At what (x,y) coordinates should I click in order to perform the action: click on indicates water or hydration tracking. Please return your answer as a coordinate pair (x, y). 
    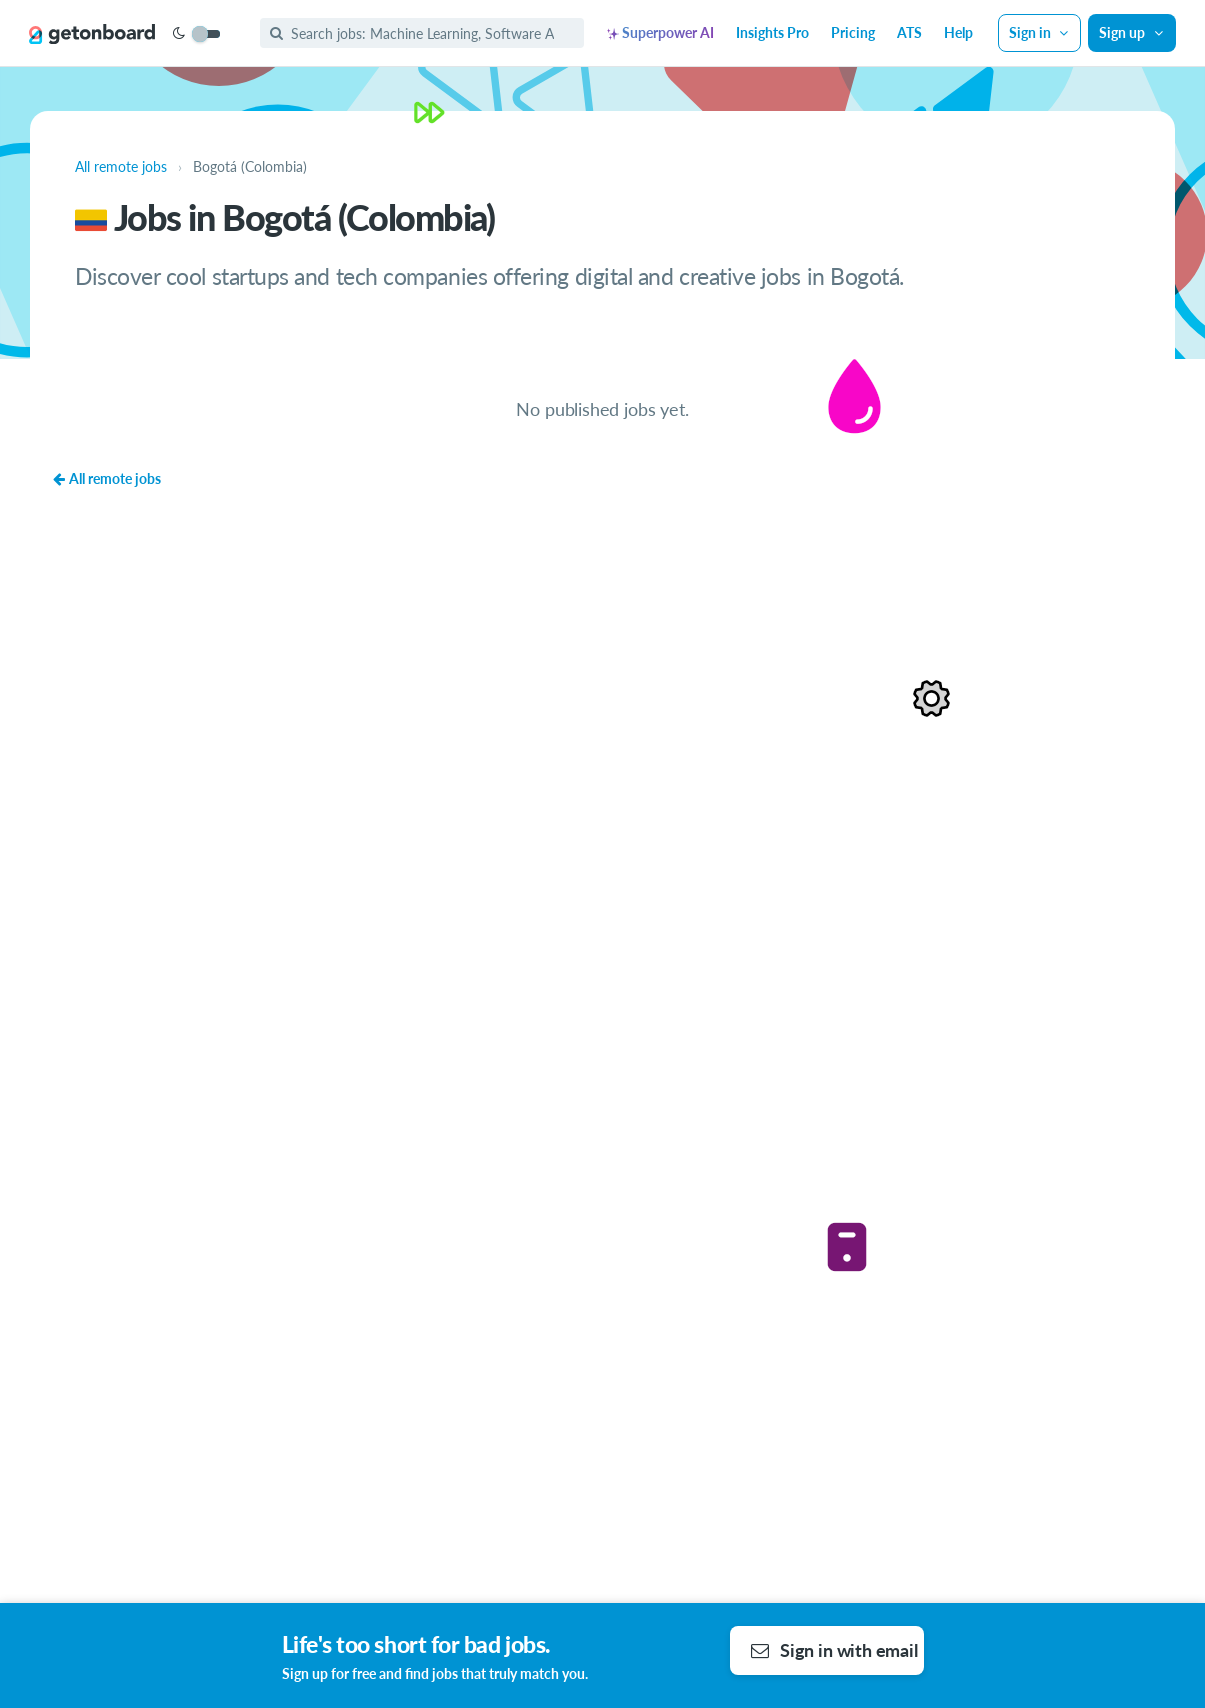
    Looking at the image, I should click on (854, 395).